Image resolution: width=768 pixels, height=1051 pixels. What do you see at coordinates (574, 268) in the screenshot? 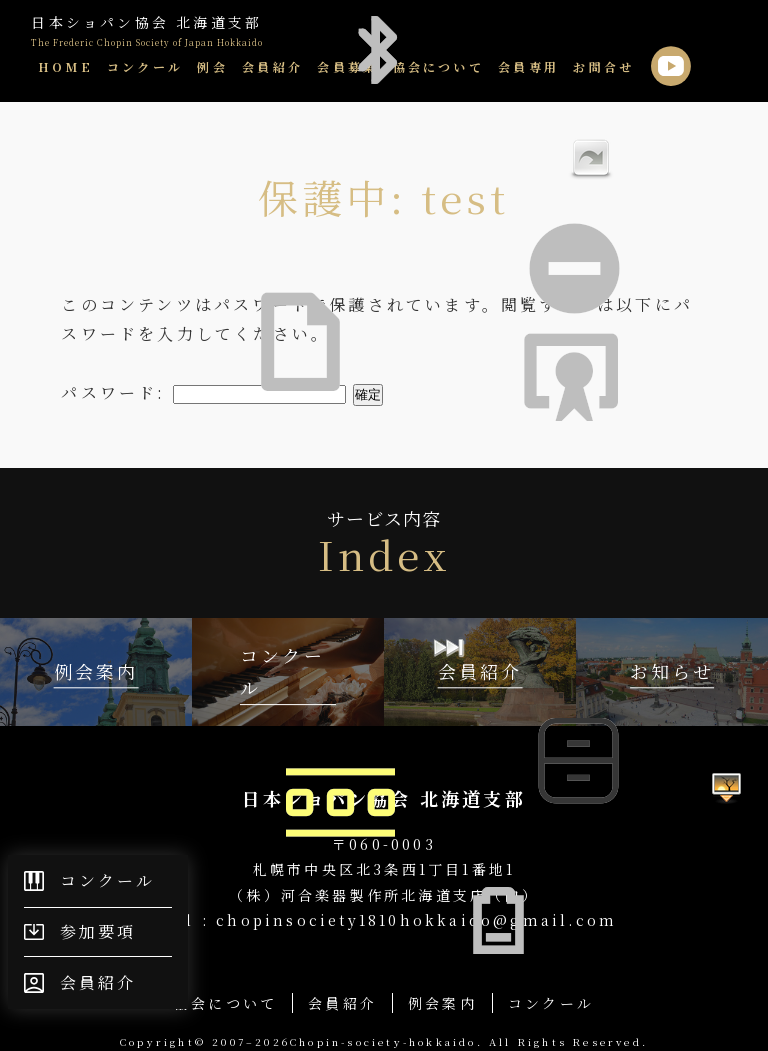
I see `indicates an error or failed action` at bounding box center [574, 268].